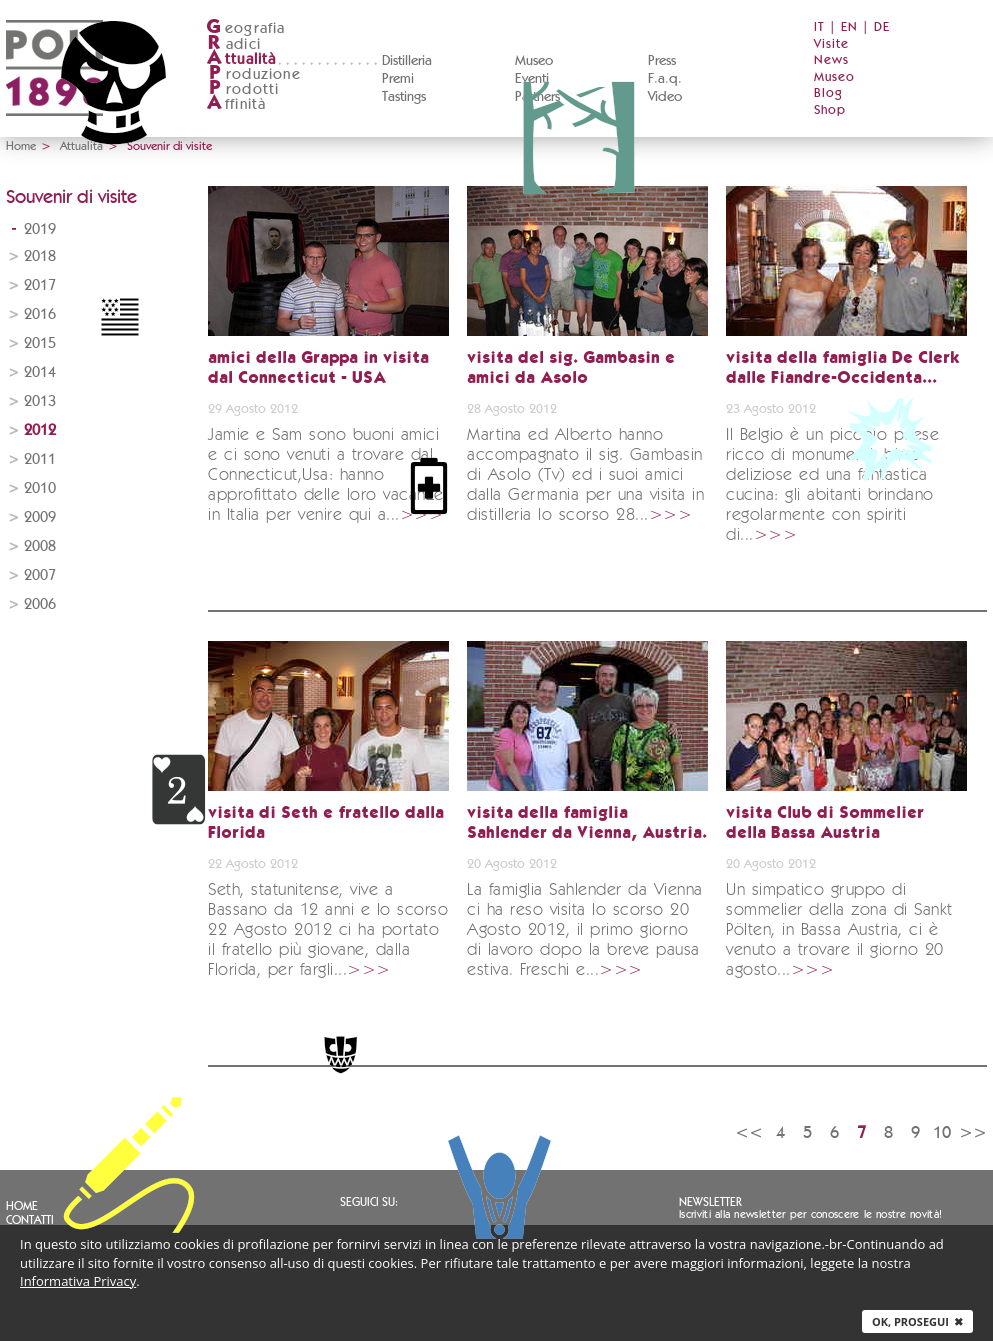 The width and height of the screenshot is (993, 1341). What do you see at coordinates (429, 486) in the screenshot?
I see `add battery or enable battery saver mode` at bounding box center [429, 486].